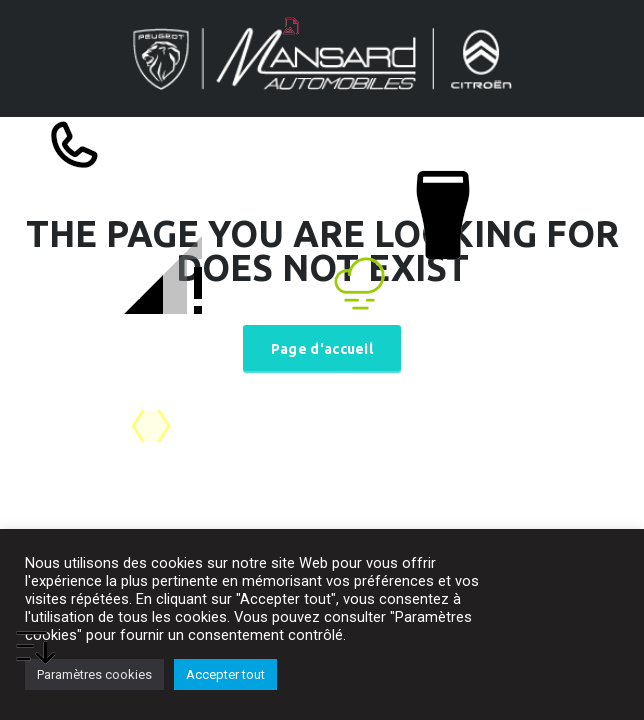  What do you see at coordinates (151, 426) in the screenshot?
I see `view or edit source code` at bounding box center [151, 426].